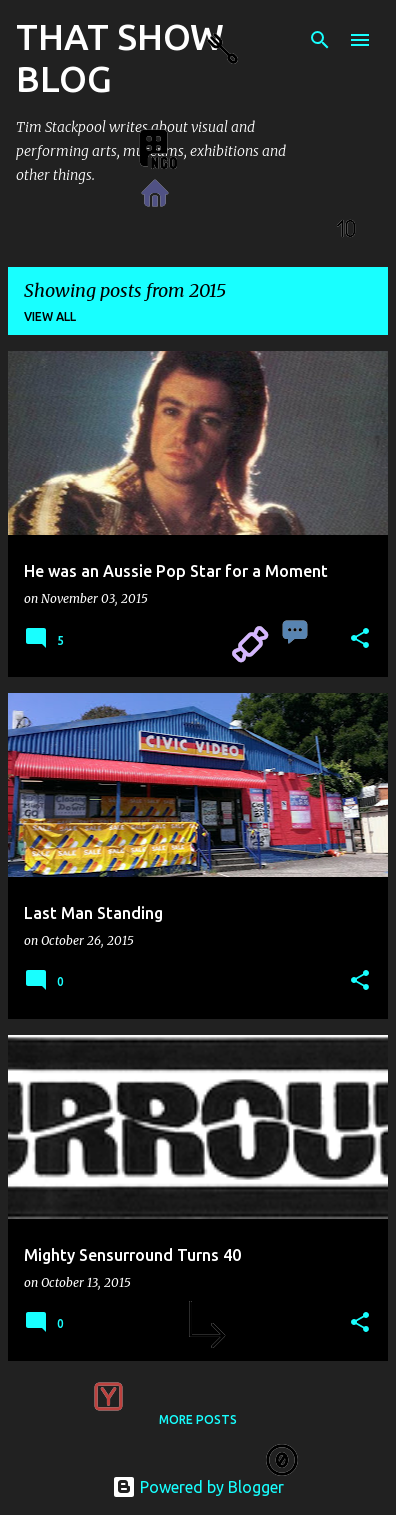 This screenshot has height=1515, width=396. Describe the element at coordinates (203, 1324) in the screenshot. I see `reply to a message or comment` at that location.